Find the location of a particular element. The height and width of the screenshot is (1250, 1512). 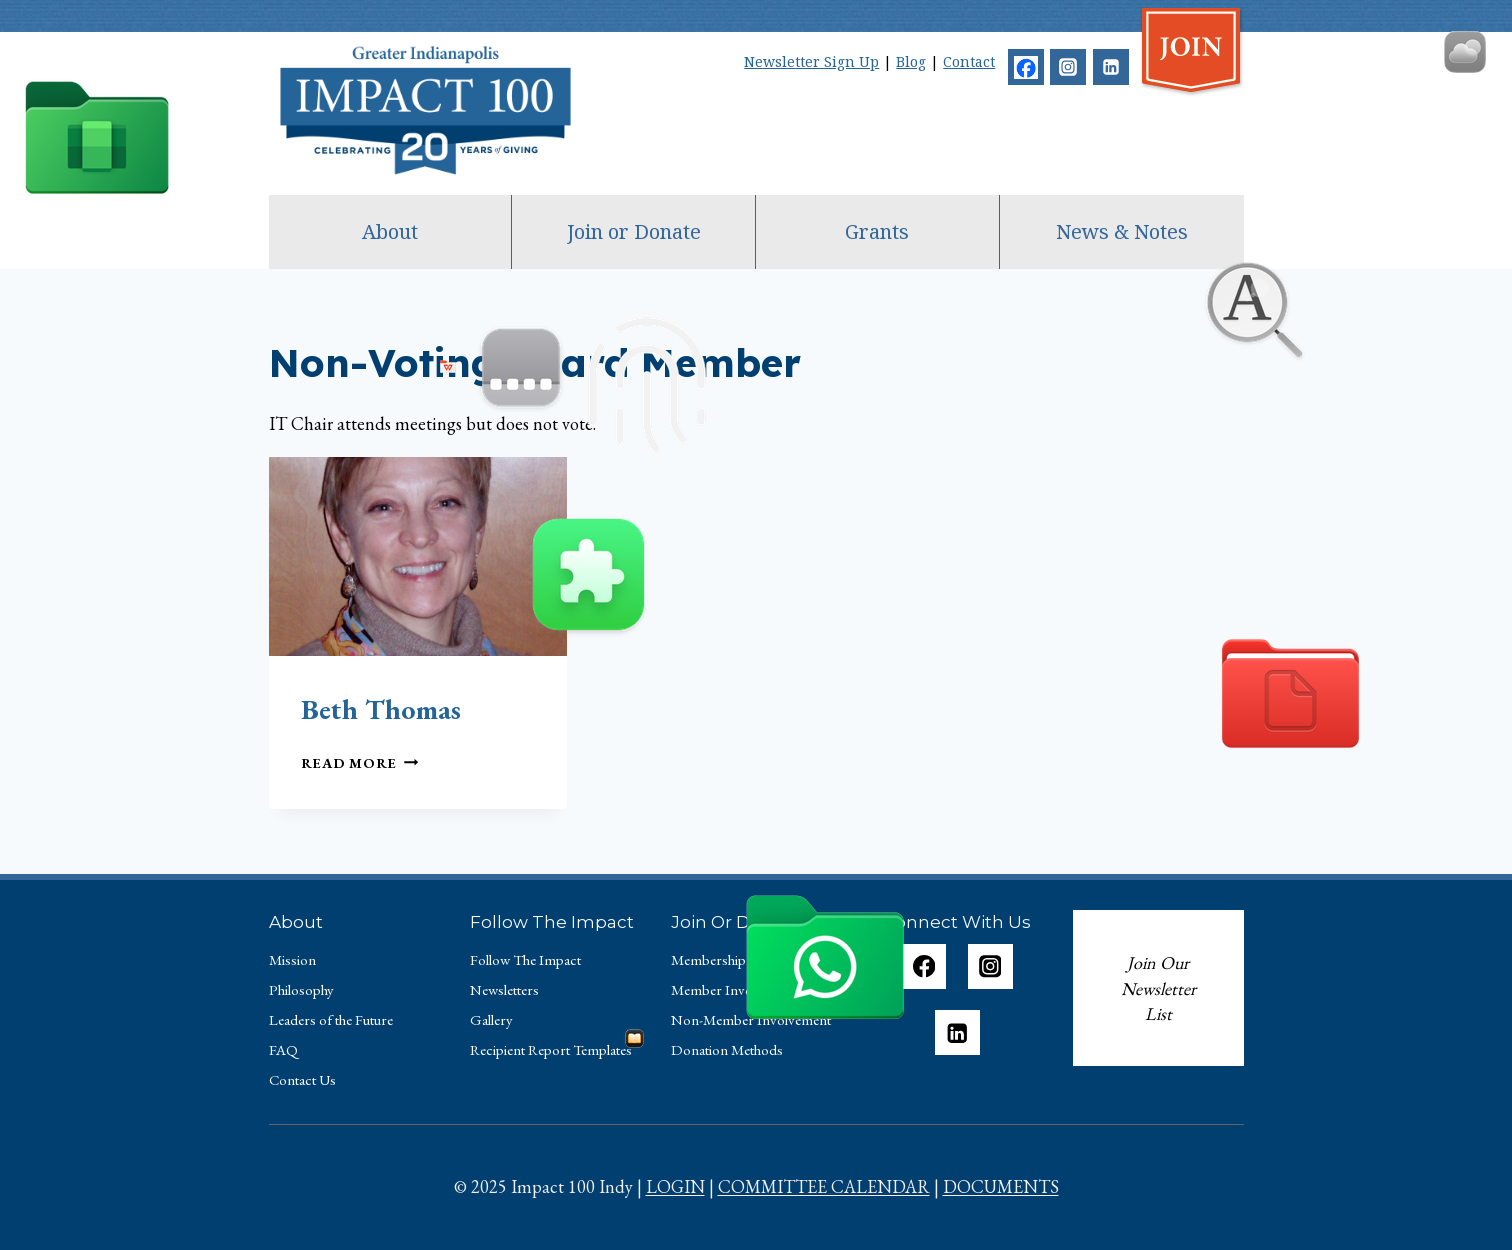

open the weather app is located at coordinates (1465, 52).